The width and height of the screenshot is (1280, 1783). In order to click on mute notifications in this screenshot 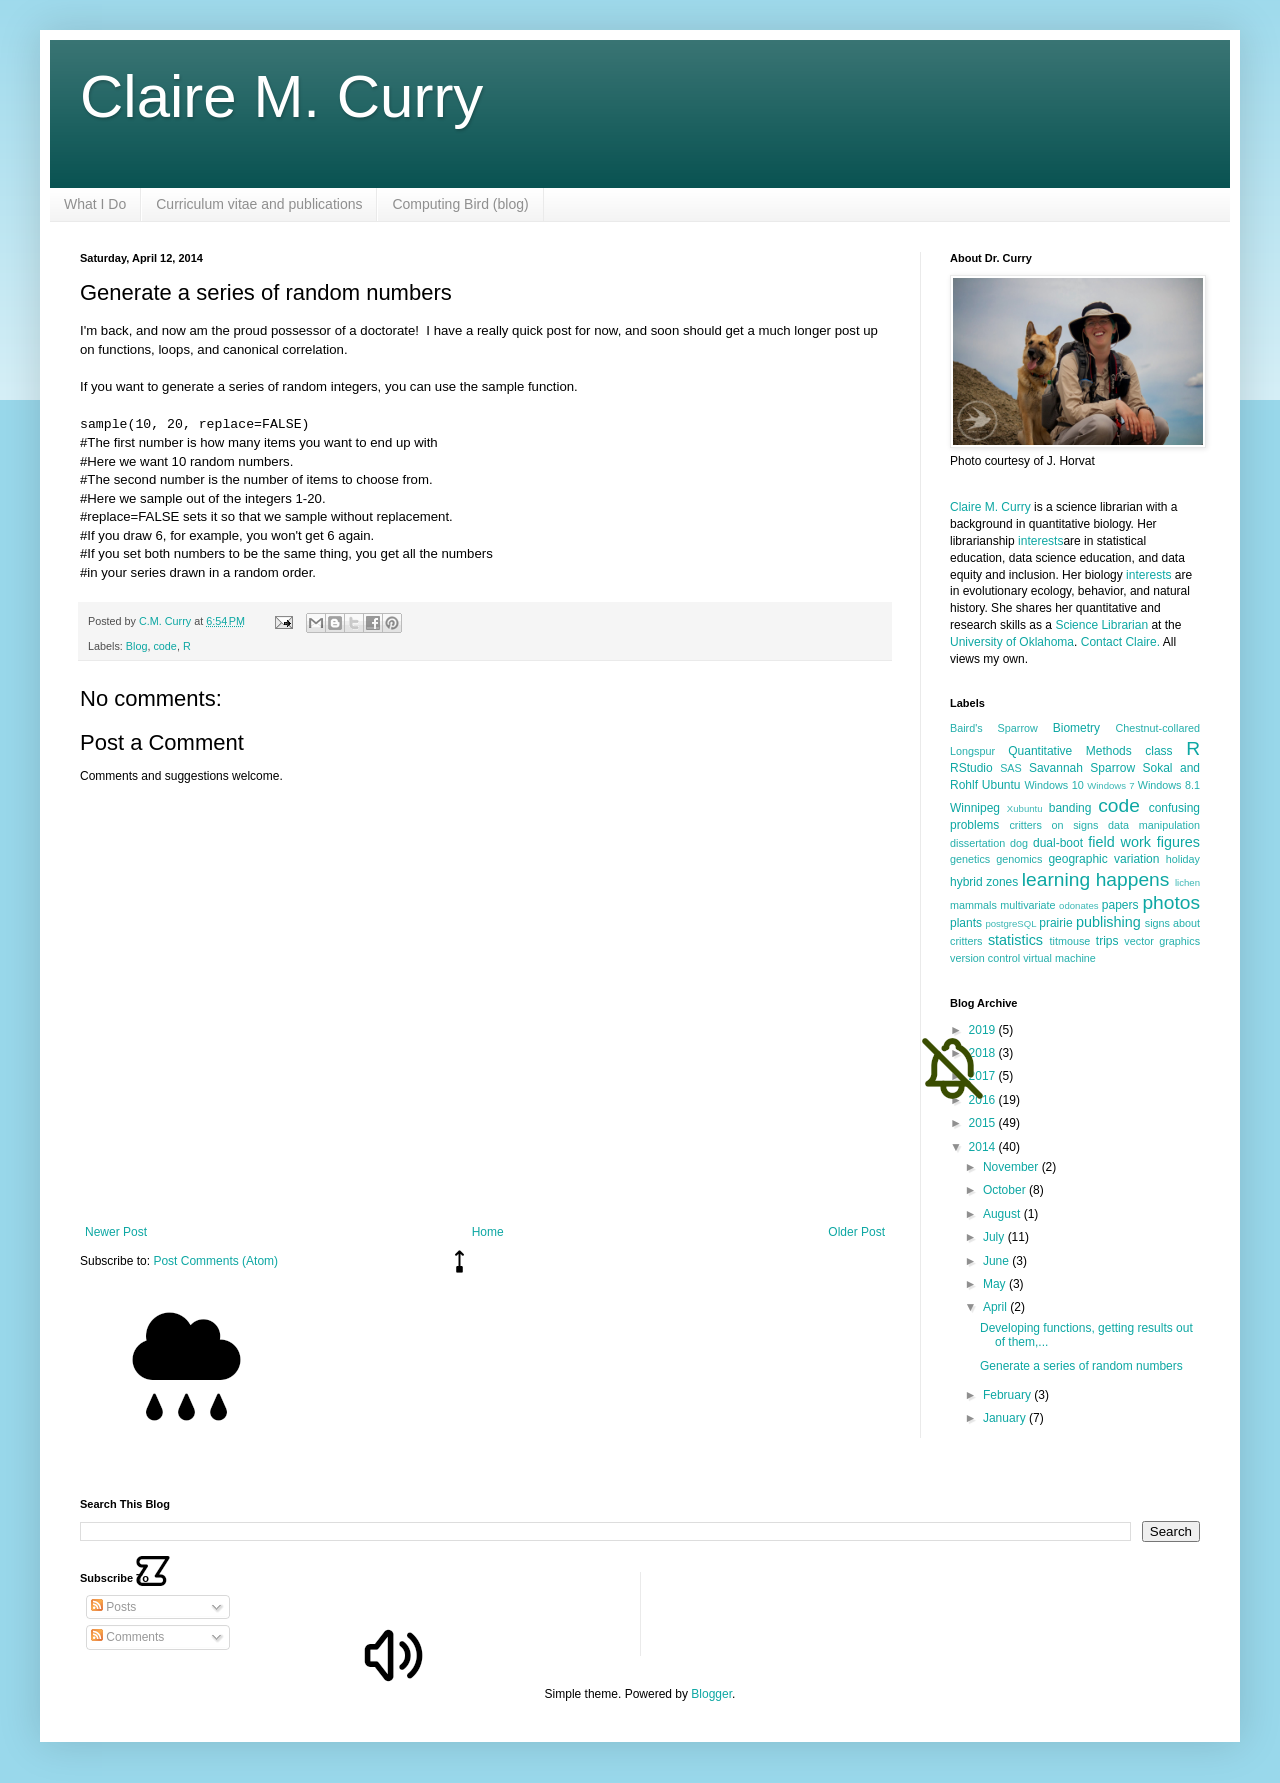, I will do `click(952, 1068)`.